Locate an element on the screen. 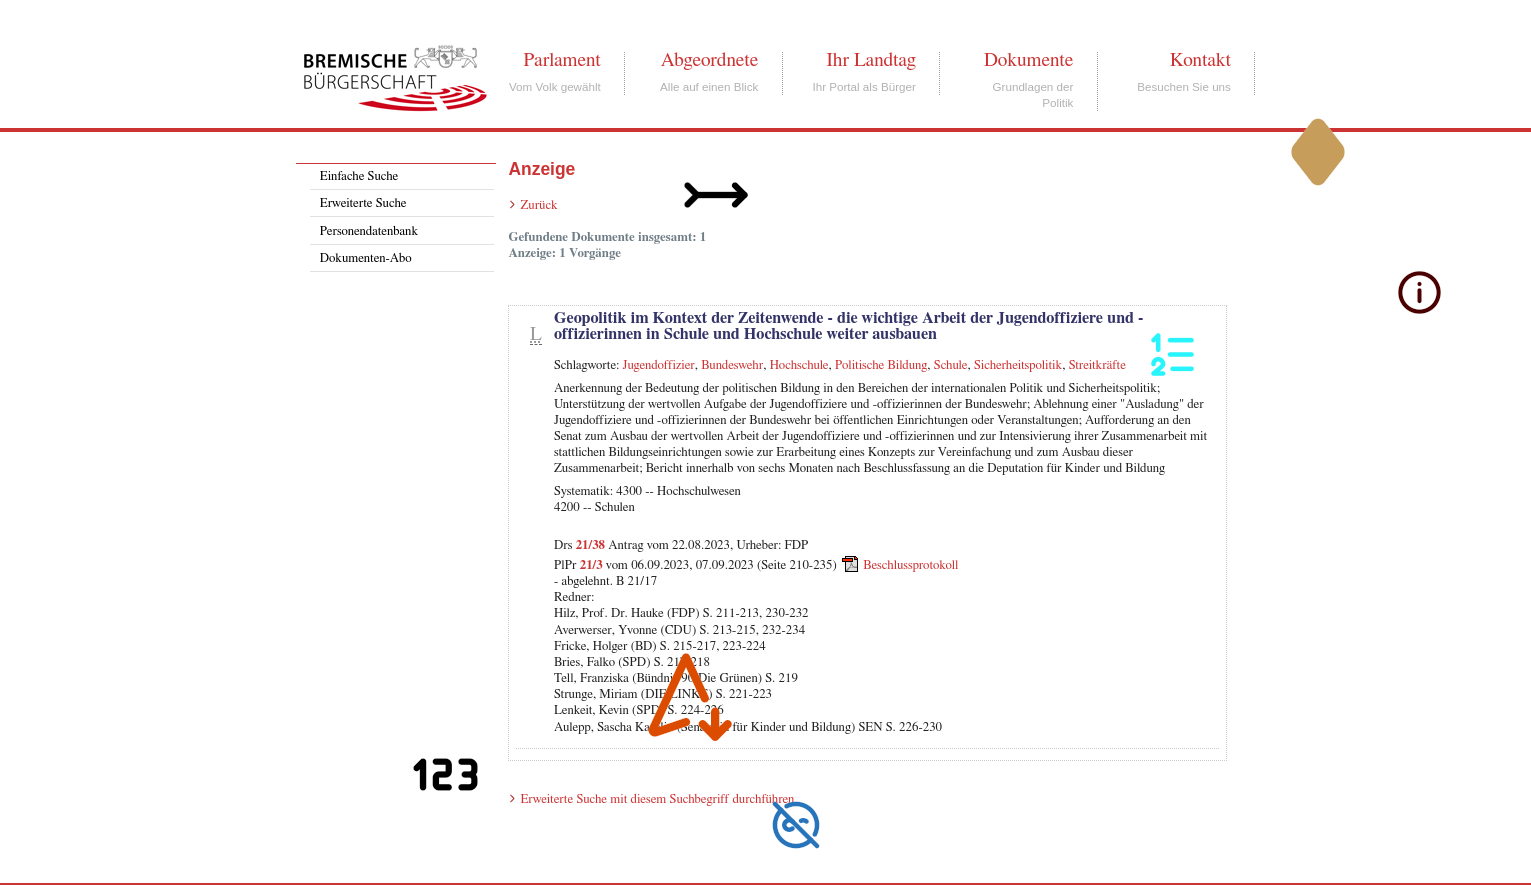 Image resolution: width=1531 pixels, height=885 pixels. switch to numeric input mode is located at coordinates (445, 774).